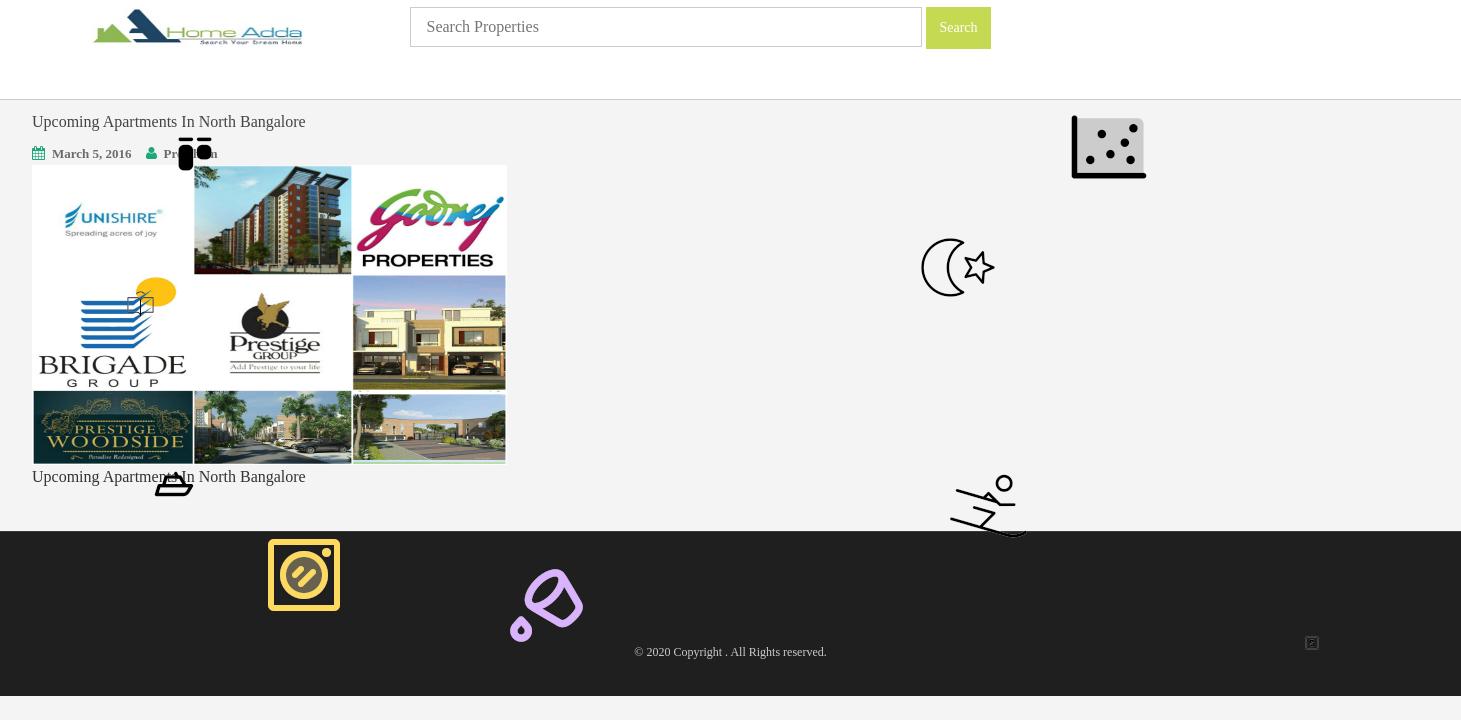 The width and height of the screenshot is (1461, 720). I want to click on access ski resort or winter sports information, so click(988, 507).